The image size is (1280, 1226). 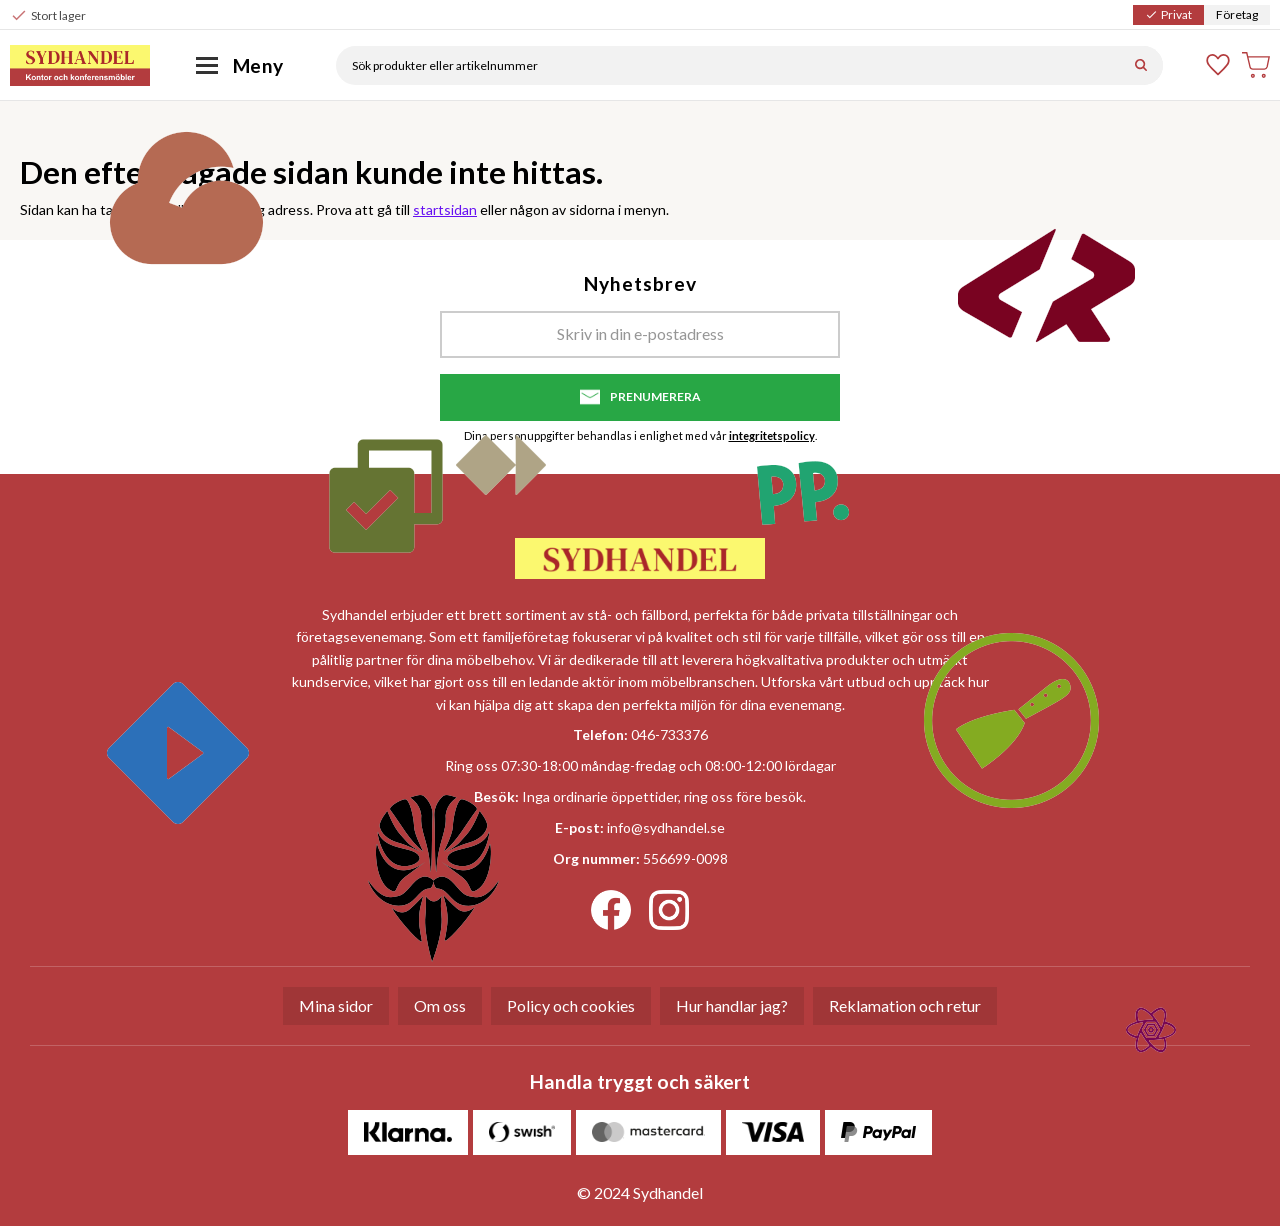 What do you see at coordinates (1046, 285) in the screenshot?
I see `visit codersrank profile or website` at bounding box center [1046, 285].